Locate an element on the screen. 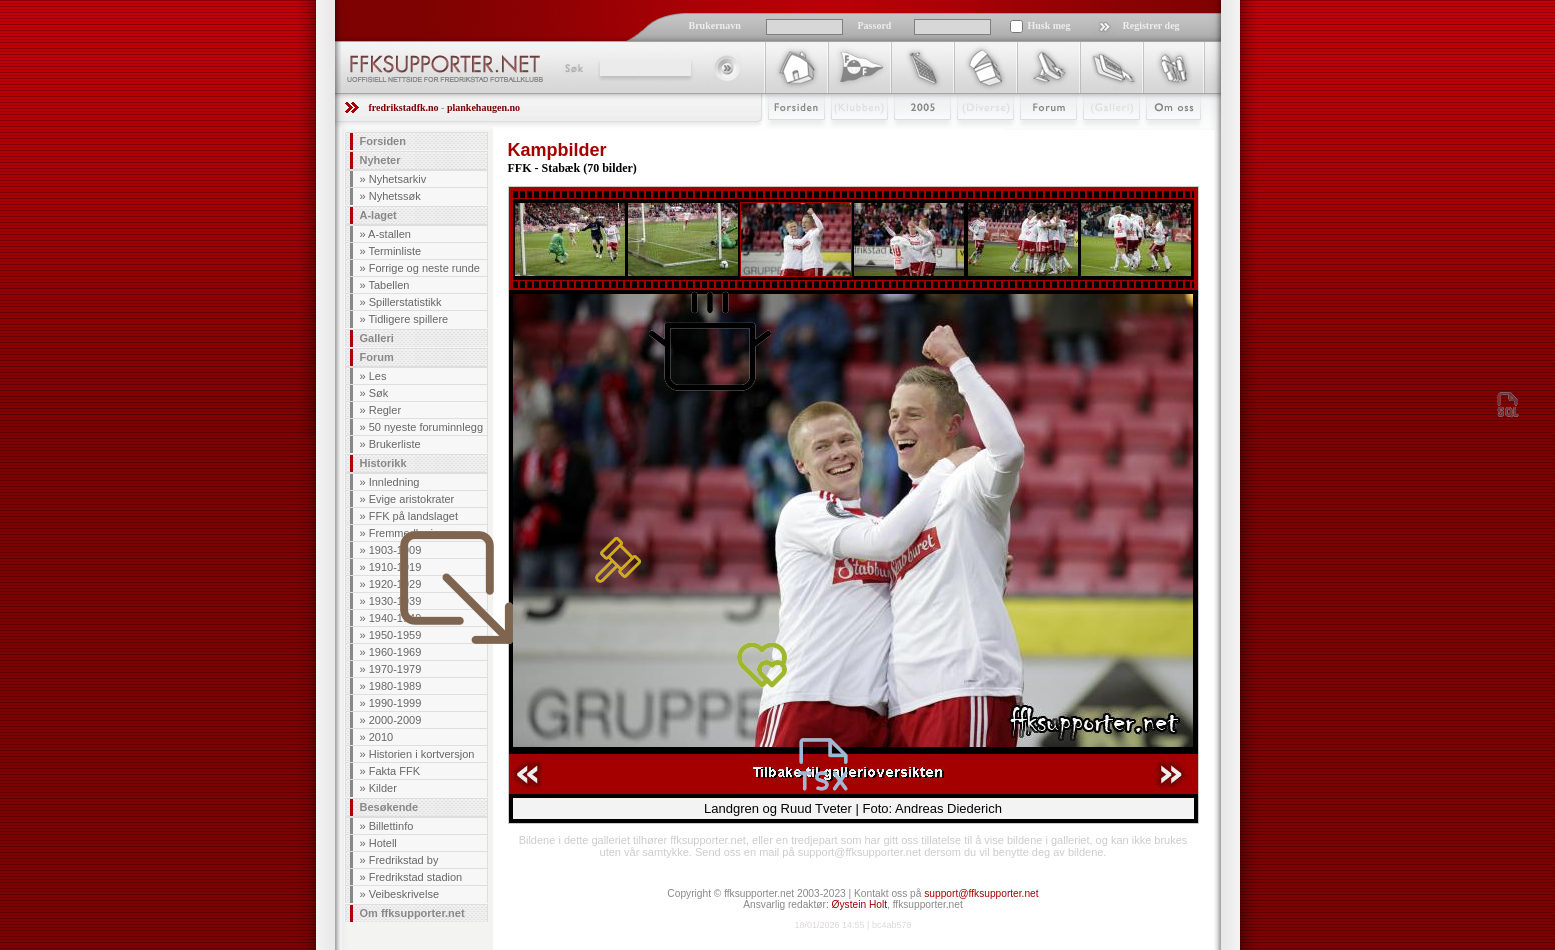 The image size is (1555, 950). access recipes or cooking content is located at coordinates (710, 349).